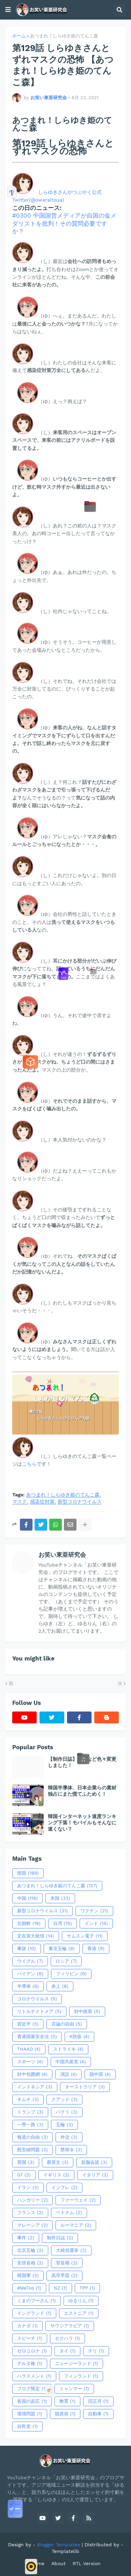 The height and width of the screenshot is (2576, 131). What do you see at coordinates (63, 973) in the screenshot?
I see `virtualbox hard disk drive file` at bounding box center [63, 973].